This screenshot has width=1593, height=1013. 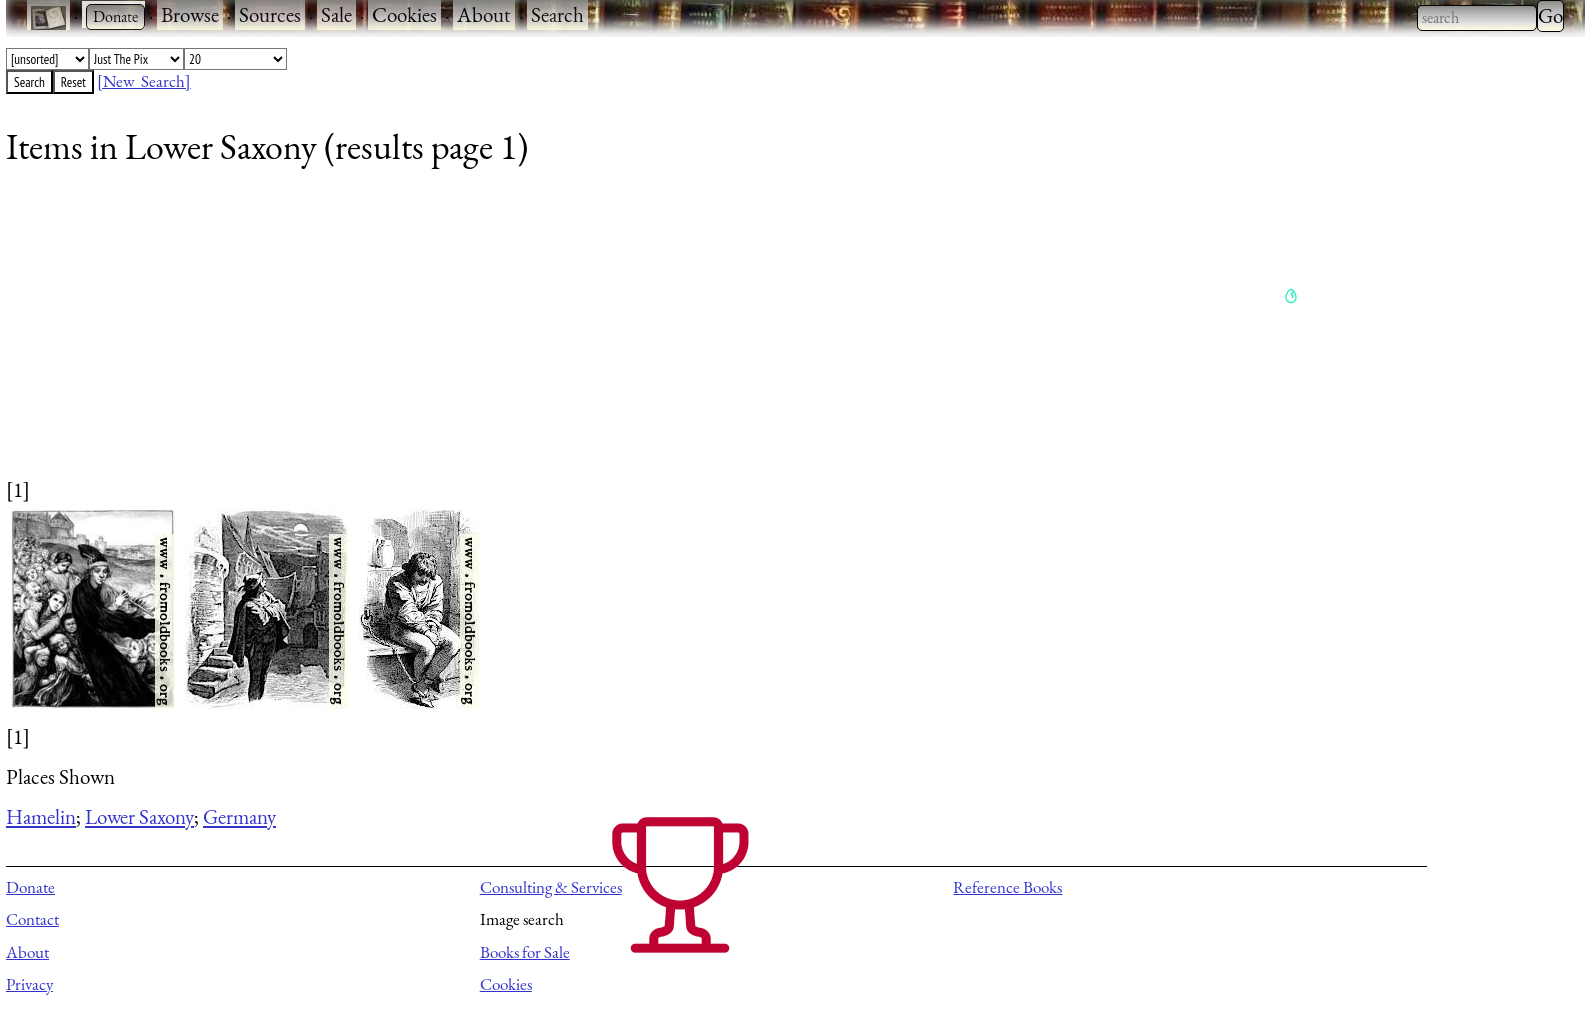 I want to click on indicates a cracked or broken item, so click(x=1291, y=296).